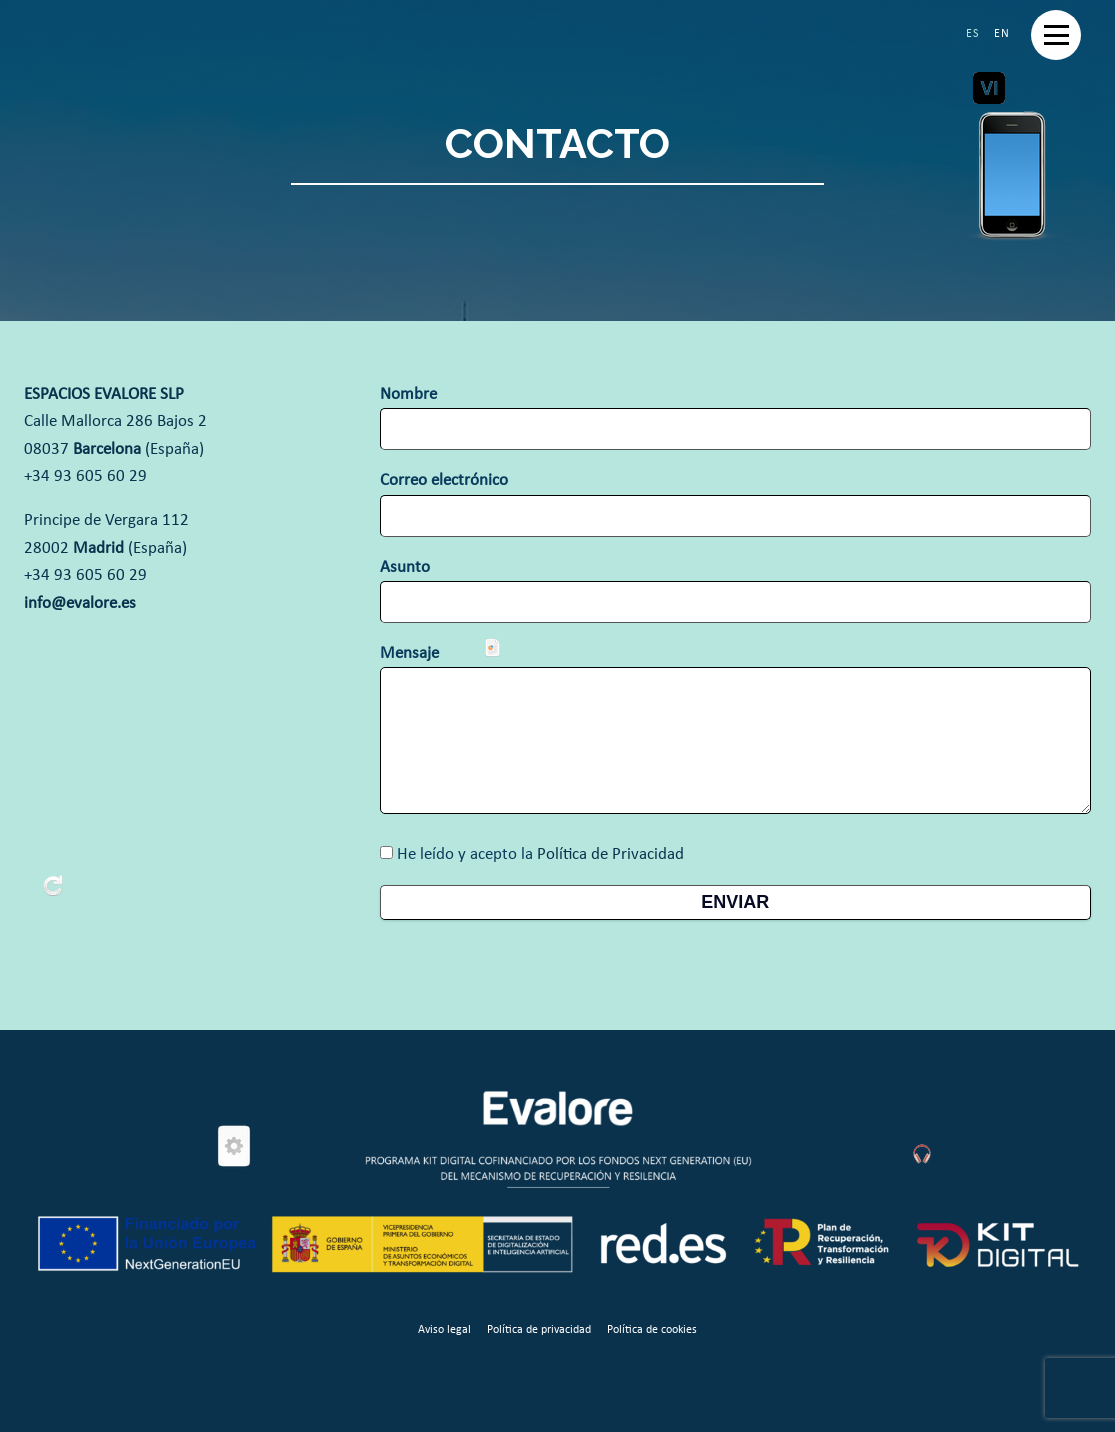 This screenshot has height=1432, width=1115. I want to click on airpods max headphones in red, so click(922, 1154).